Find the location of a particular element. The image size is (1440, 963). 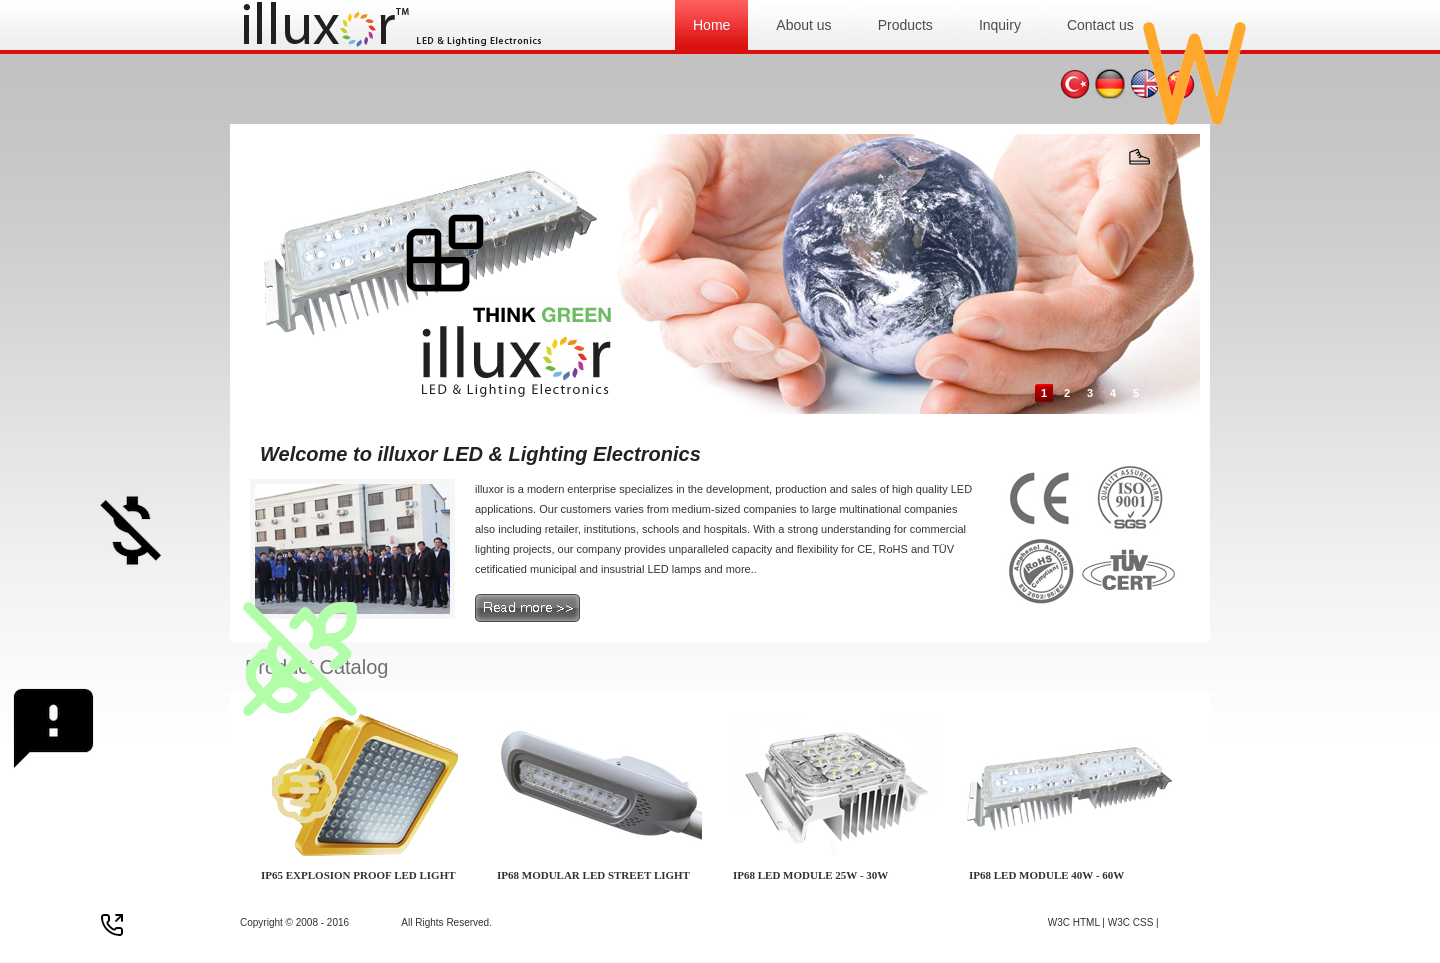

make an outgoing call is located at coordinates (112, 925).